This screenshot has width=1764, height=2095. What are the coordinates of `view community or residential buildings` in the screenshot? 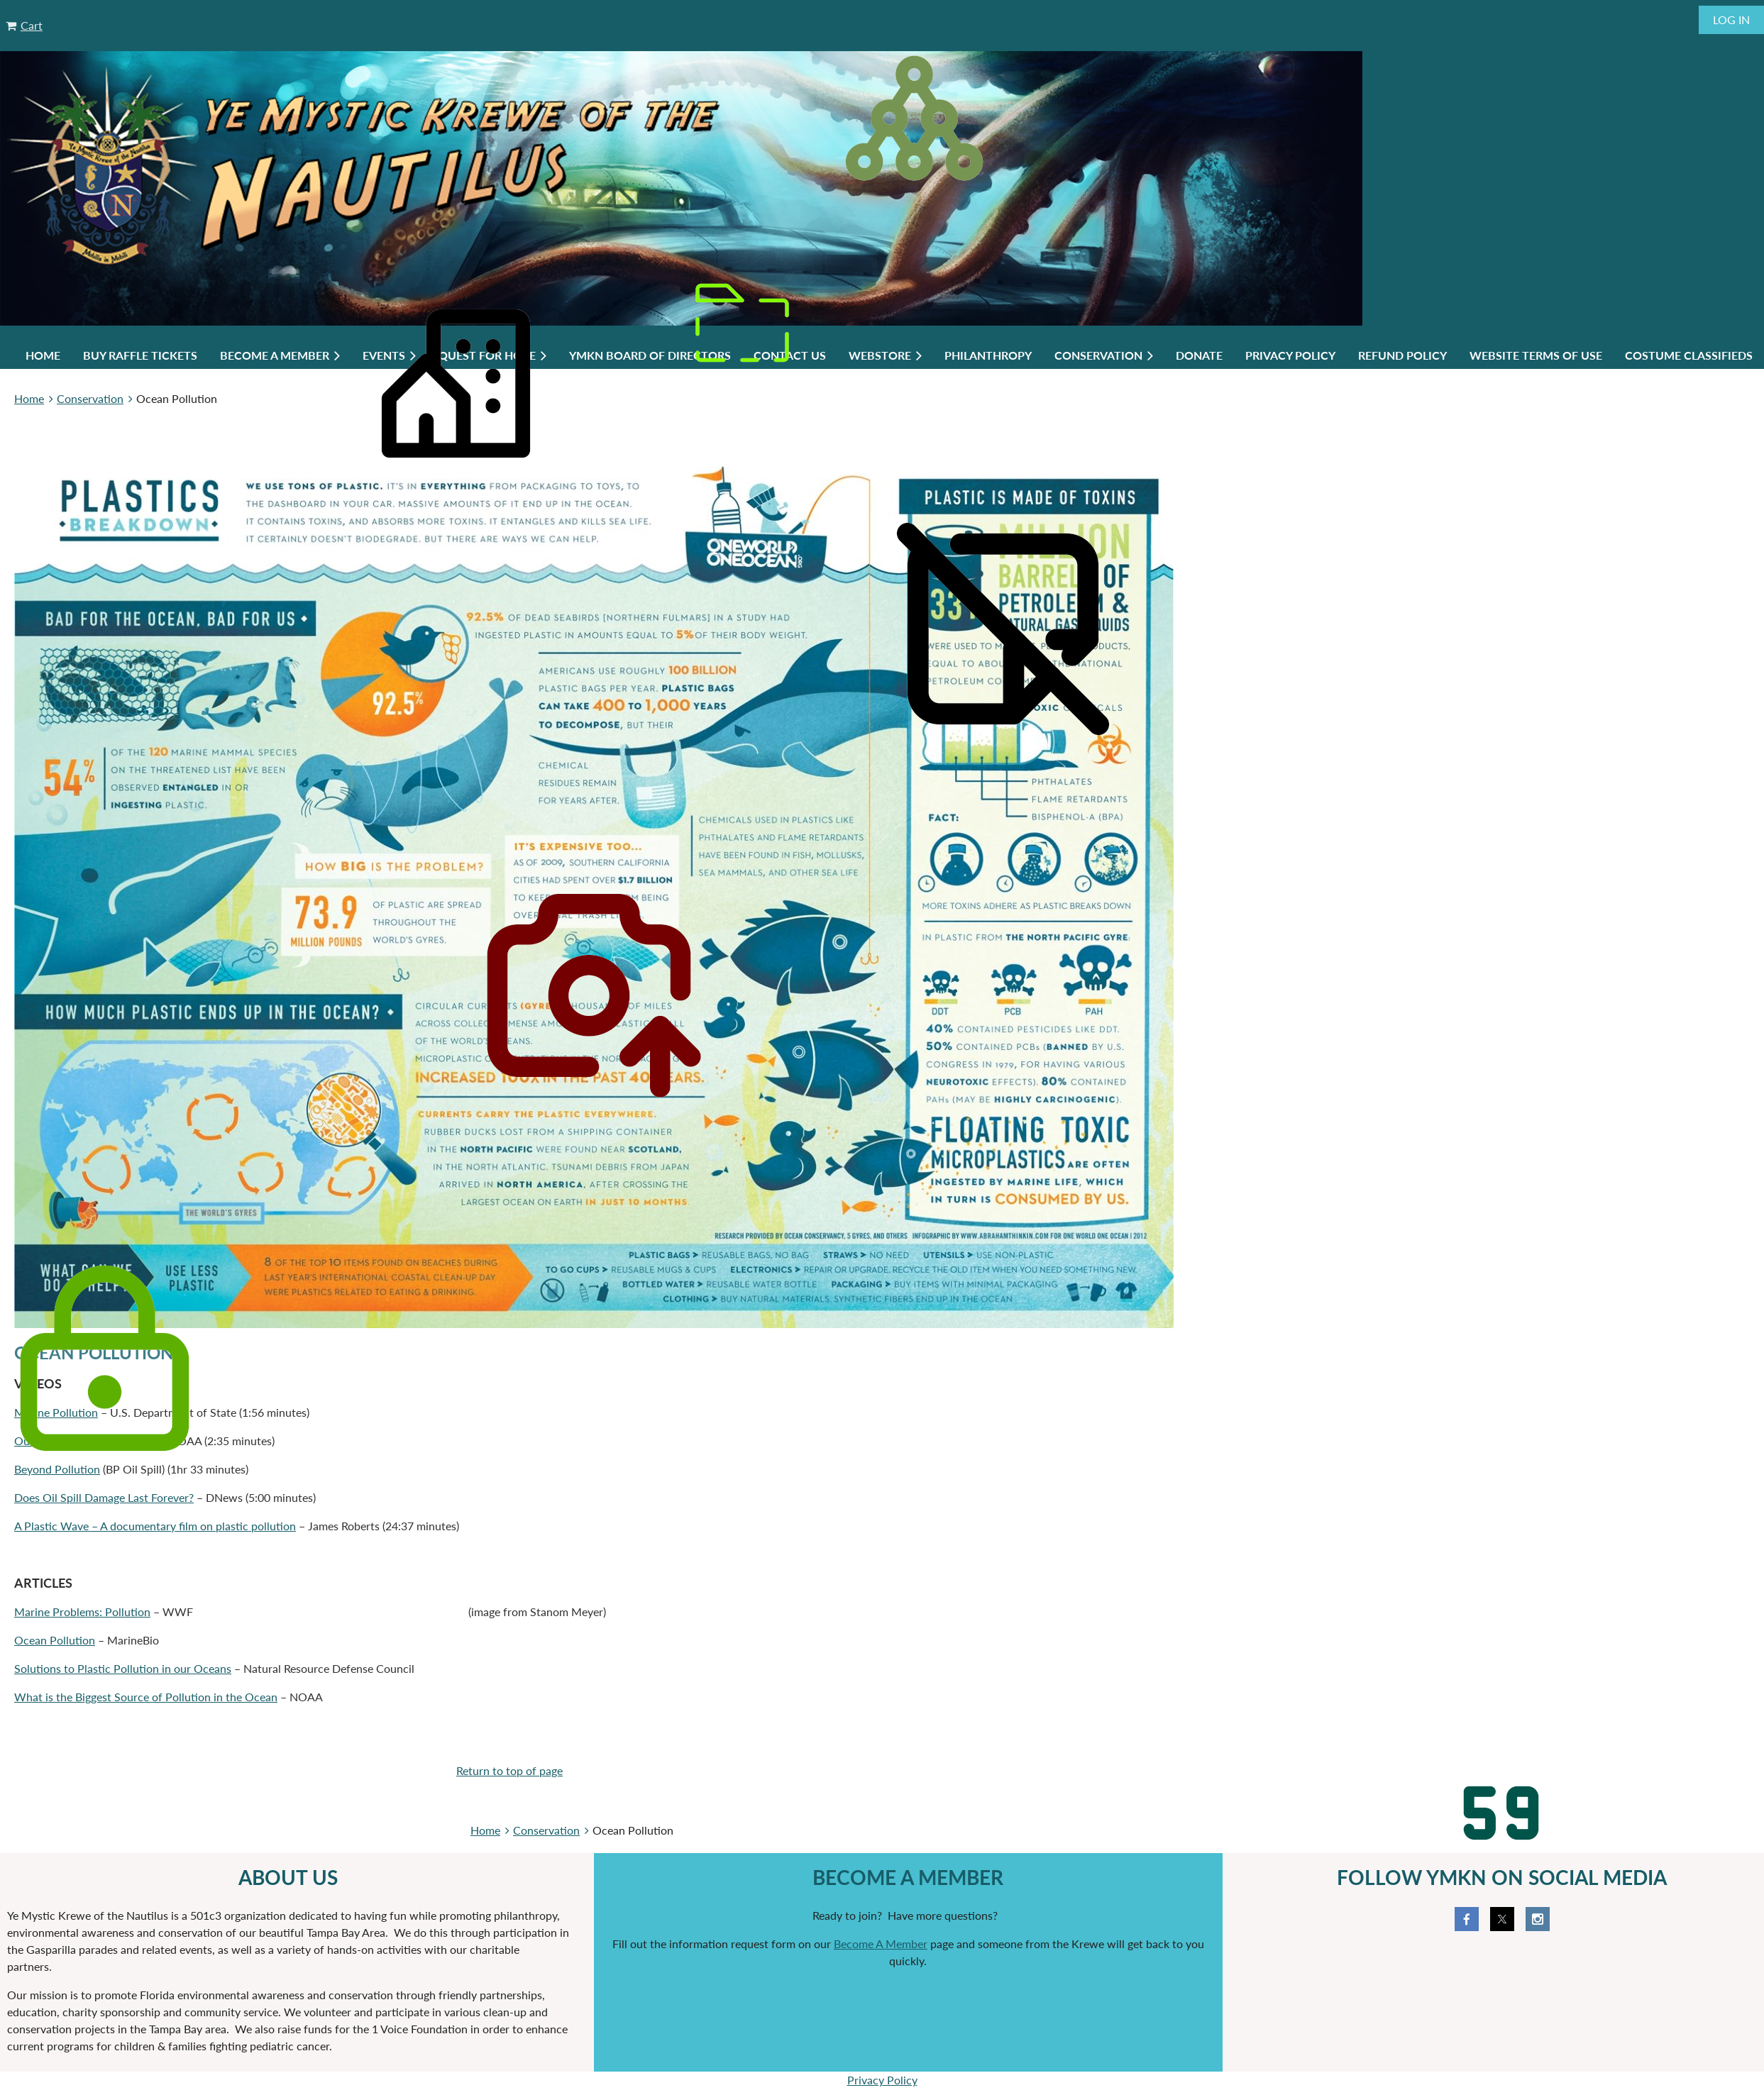 It's located at (456, 383).